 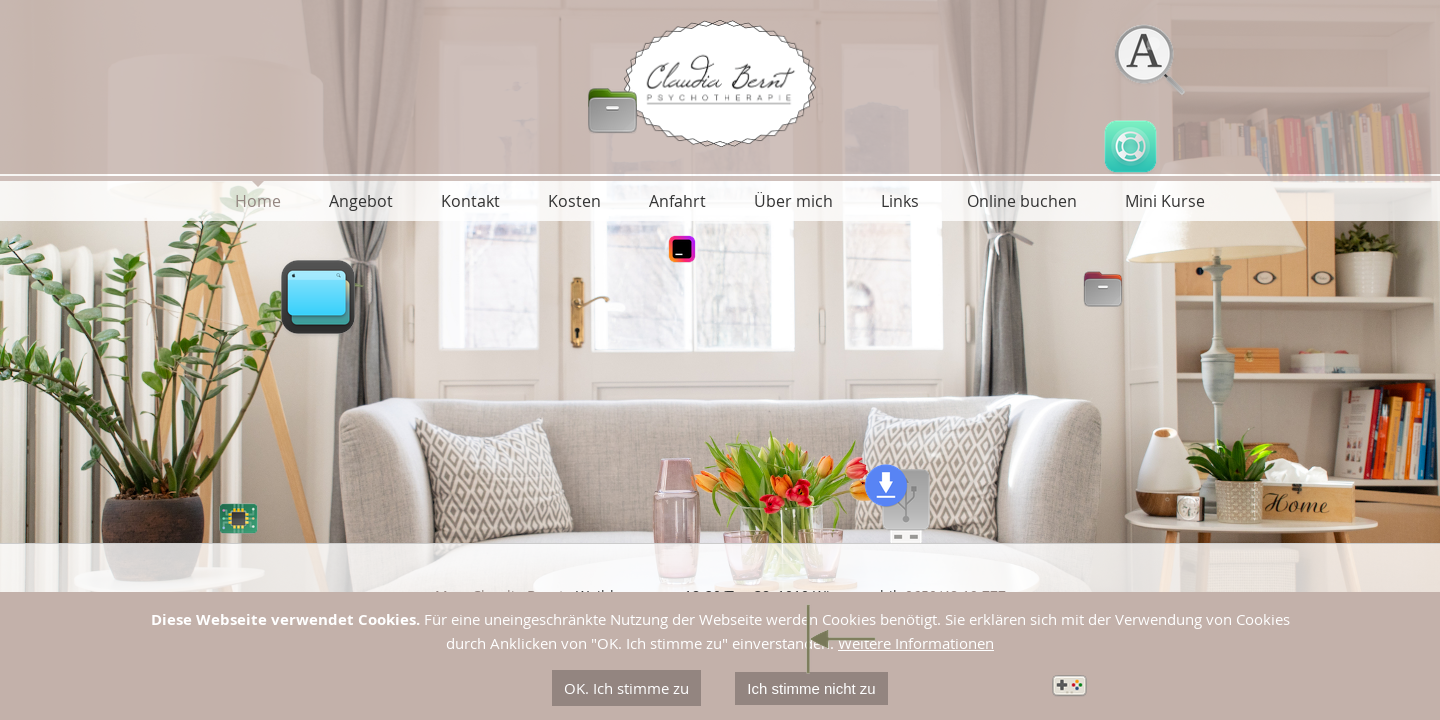 What do you see at coordinates (1130, 146) in the screenshot?
I see `open the help center` at bounding box center [1130, 146].